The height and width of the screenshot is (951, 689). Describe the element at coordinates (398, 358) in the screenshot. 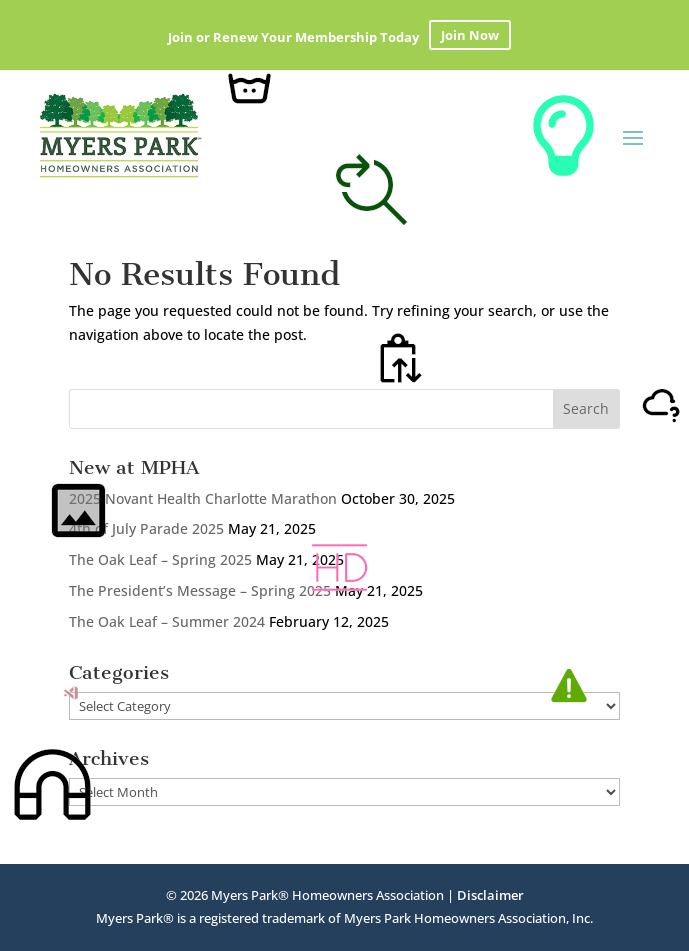

I see `copy to clipboard` at that location.